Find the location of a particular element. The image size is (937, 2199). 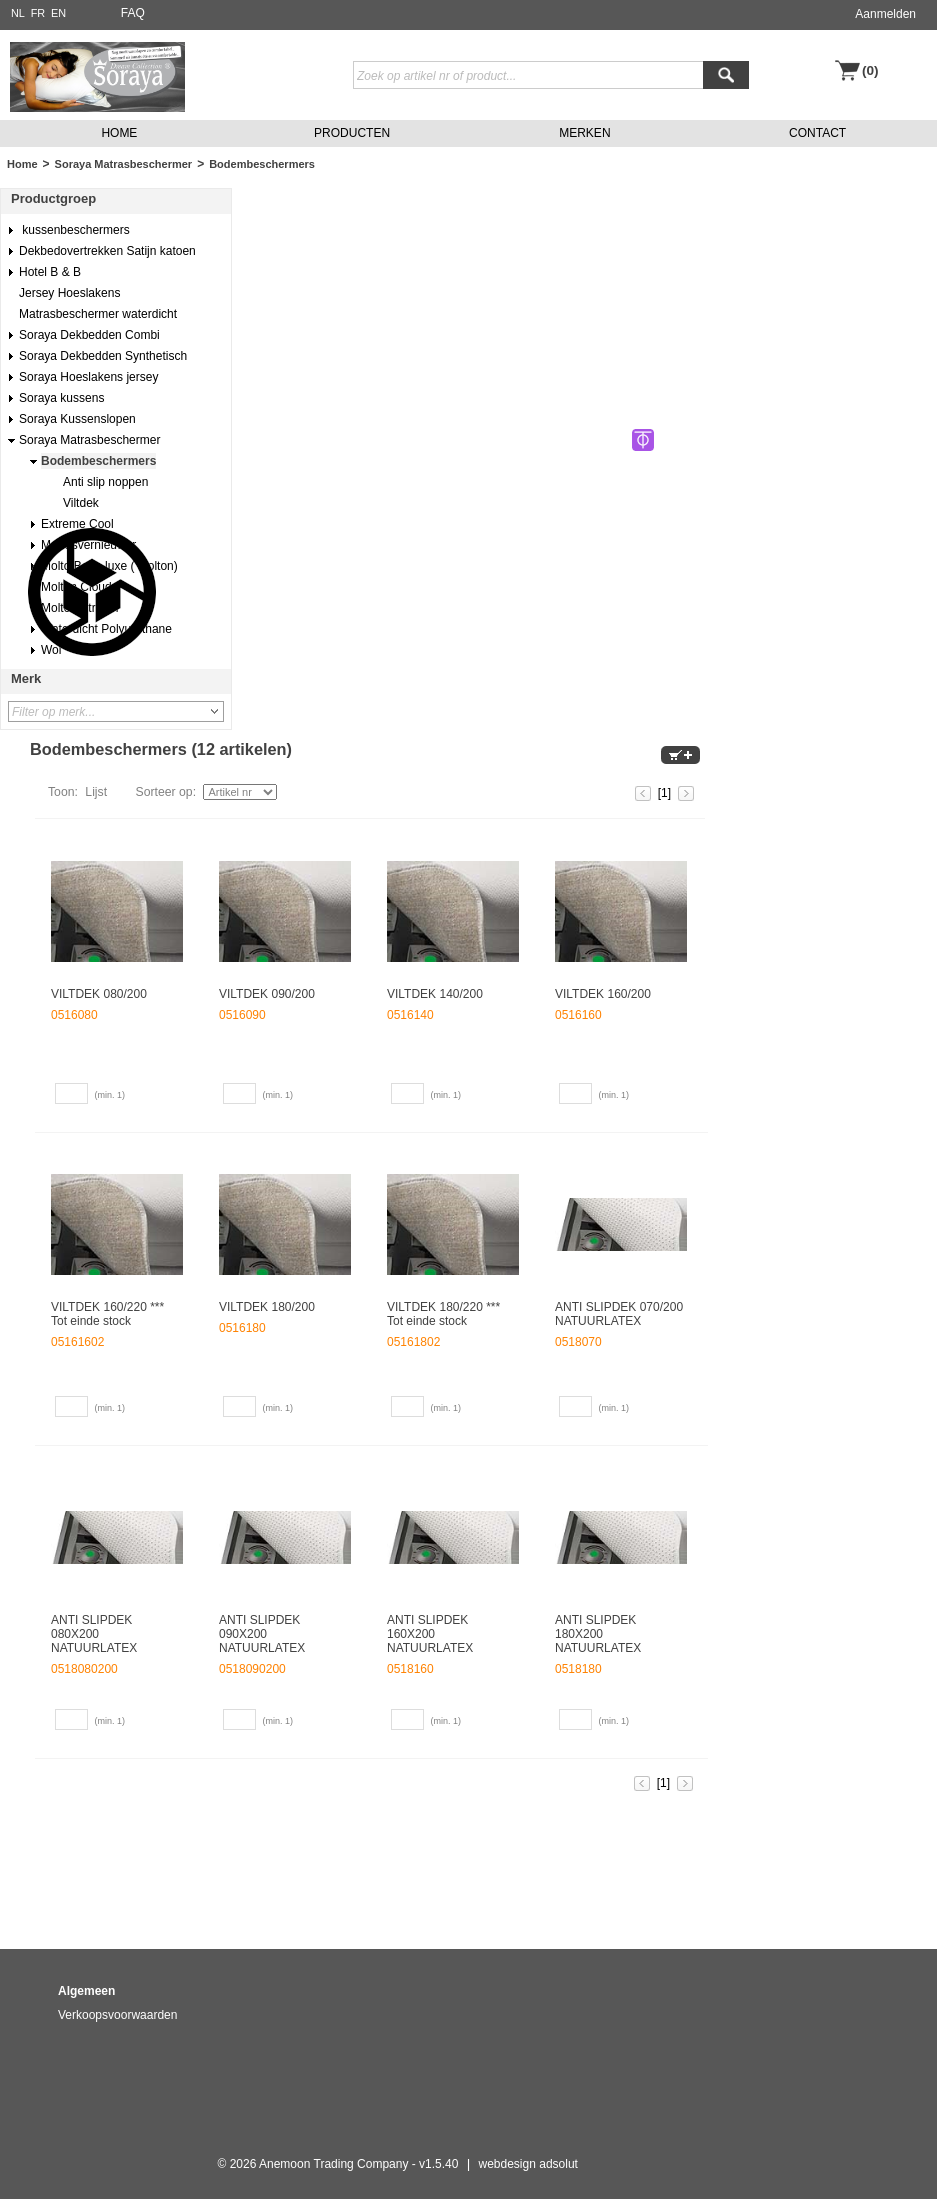

google container-optimized os logo is located at coordinates (92, 592).